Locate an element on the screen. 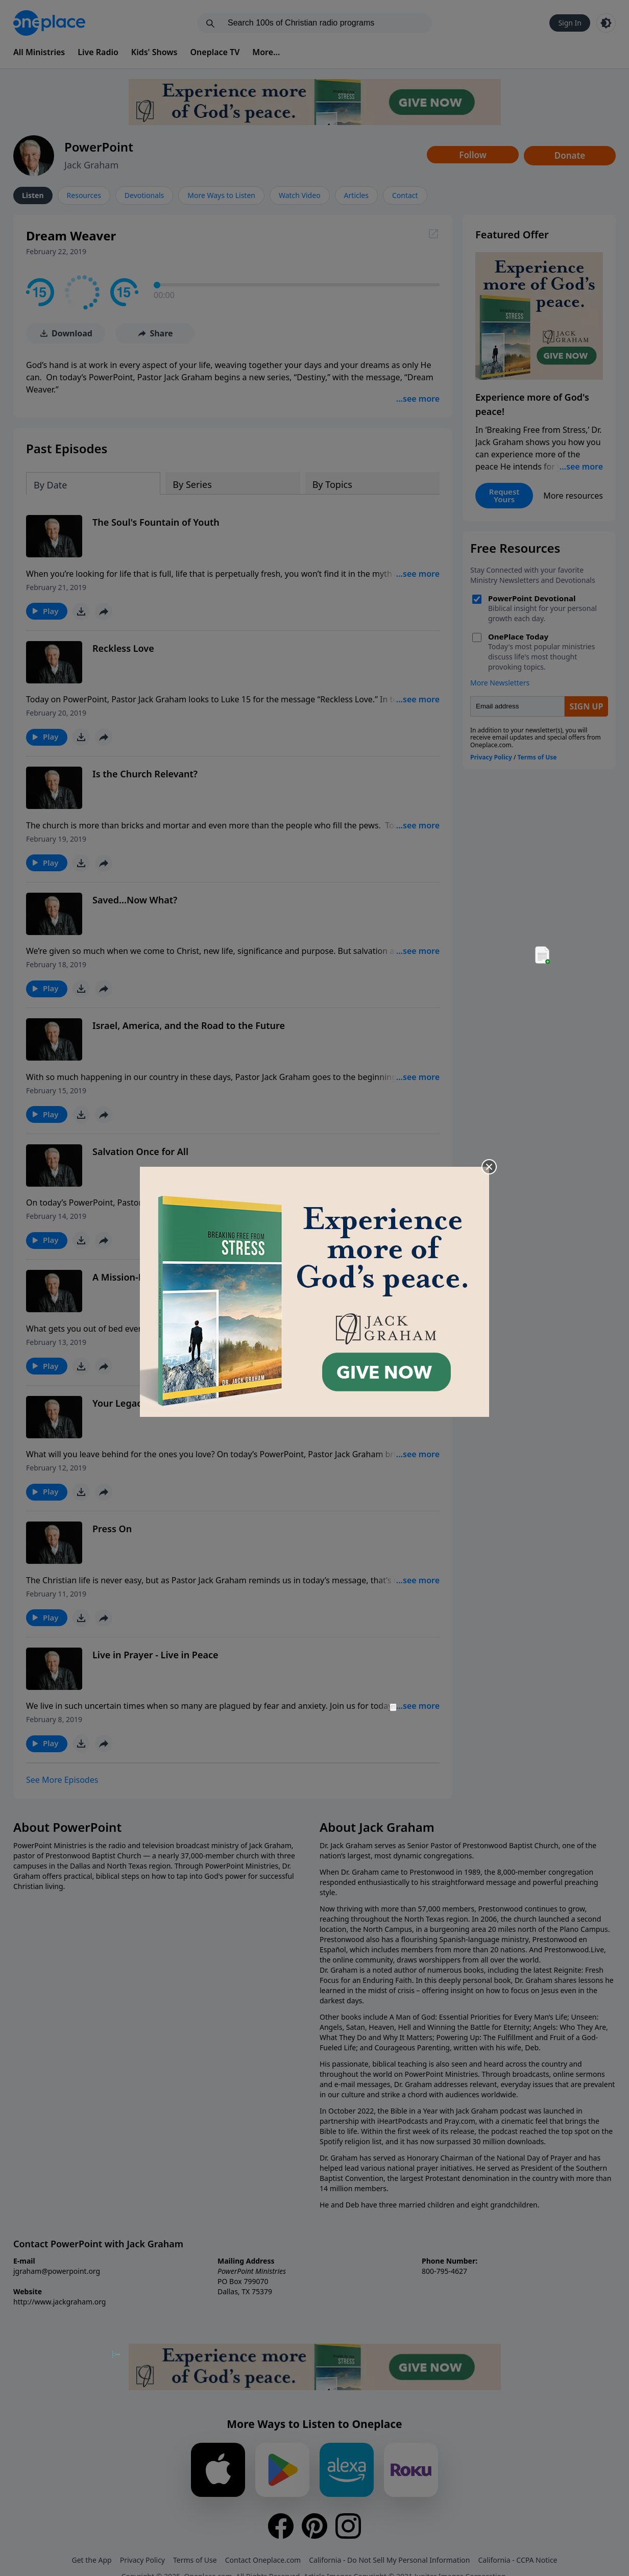 The height and width of the screenshot is (2576, 629). a mobipocket ebook file is located at coordinates (393, 1707).